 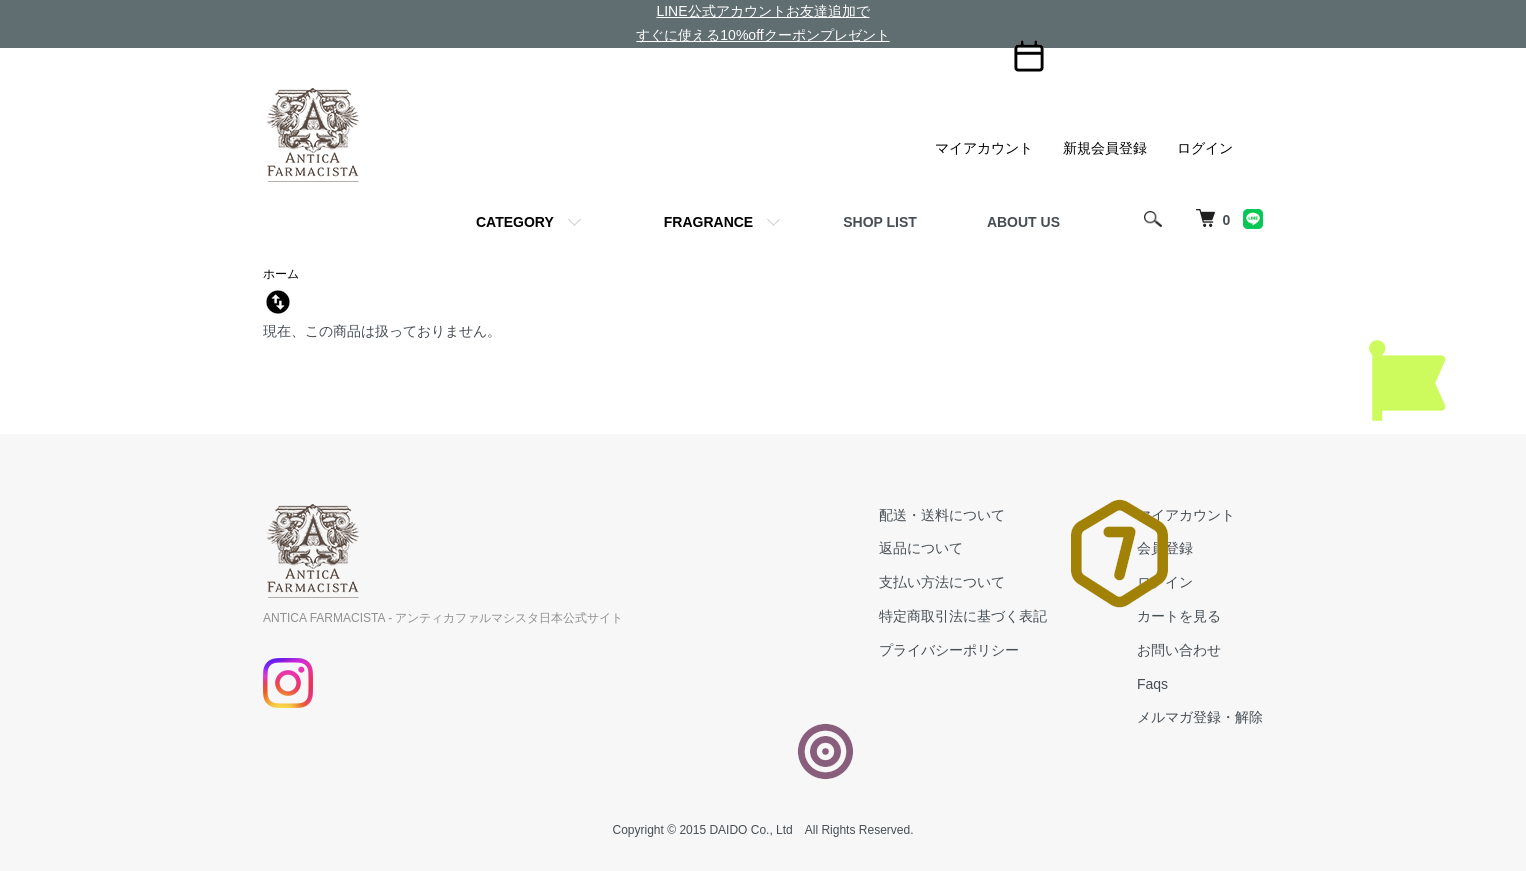 I want to click on swap or reorder items vertically, so click(x=278, y=302).